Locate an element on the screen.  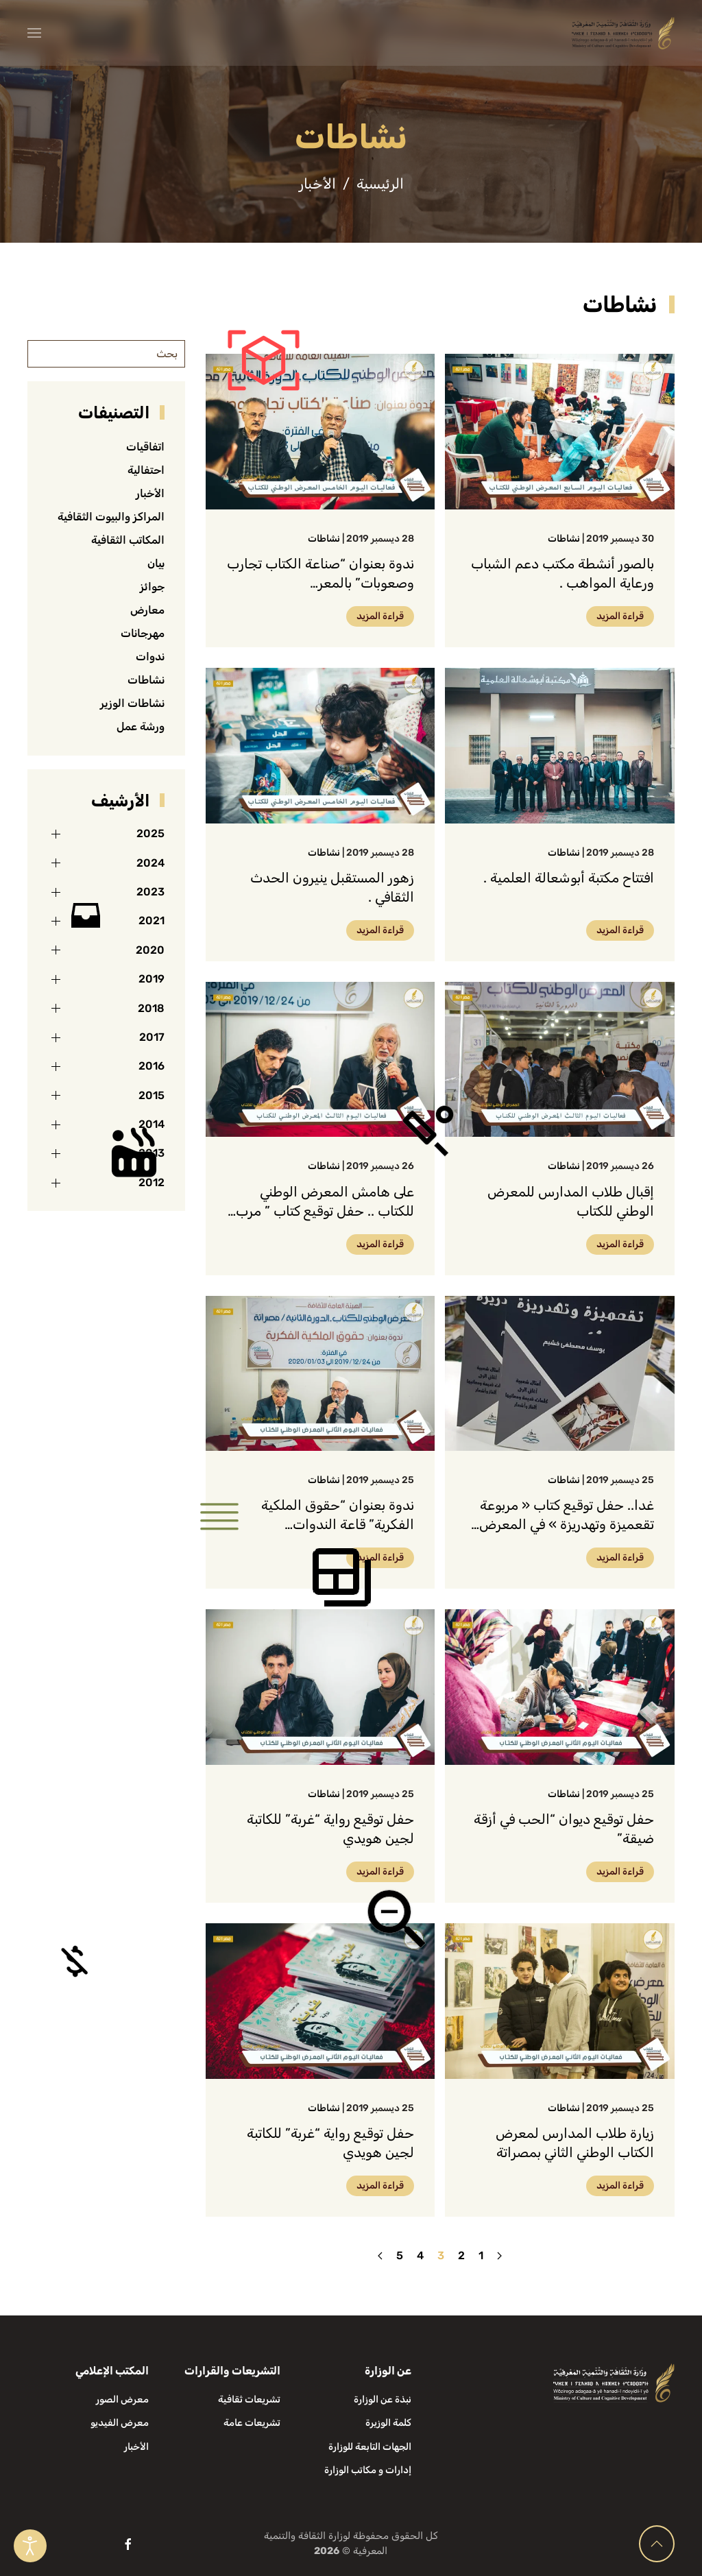
access your inbox or file tray is located at coordinates (86, 915).